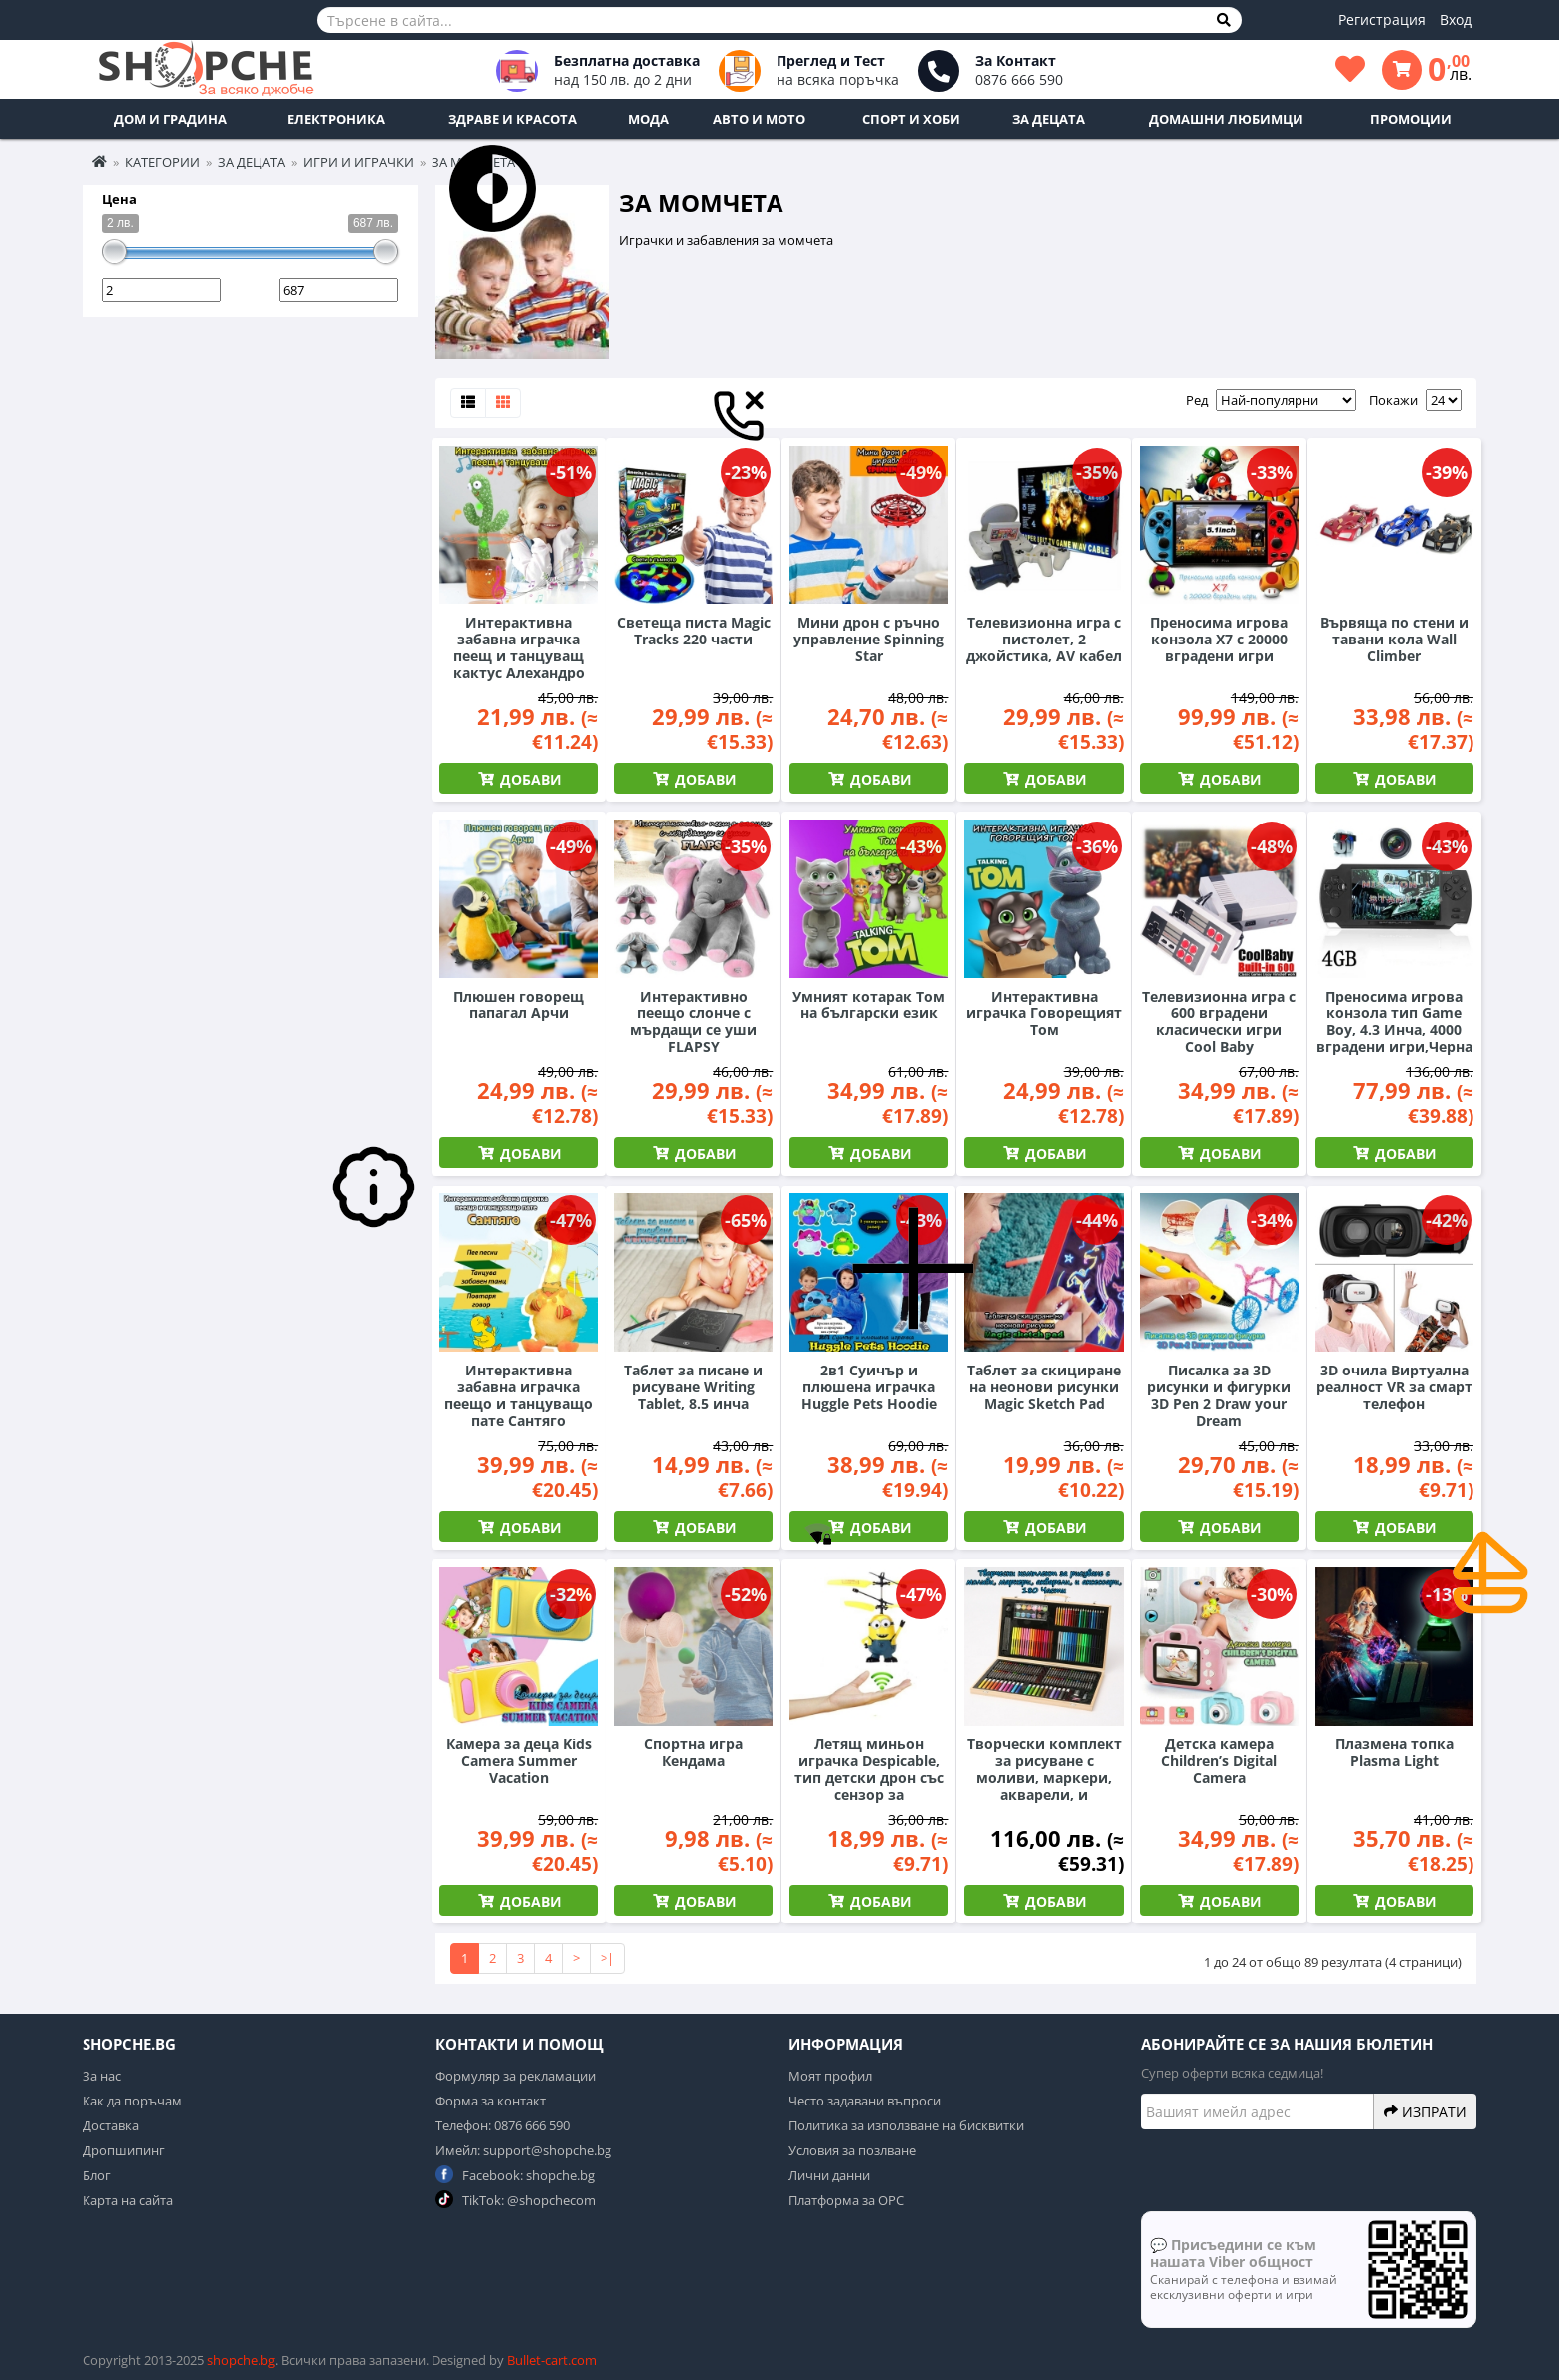 Image resolution: width=1559 pixels, height=2380 pixels. I want to click on connected to a secured wifi network with weak signal, so click(817, 1533).